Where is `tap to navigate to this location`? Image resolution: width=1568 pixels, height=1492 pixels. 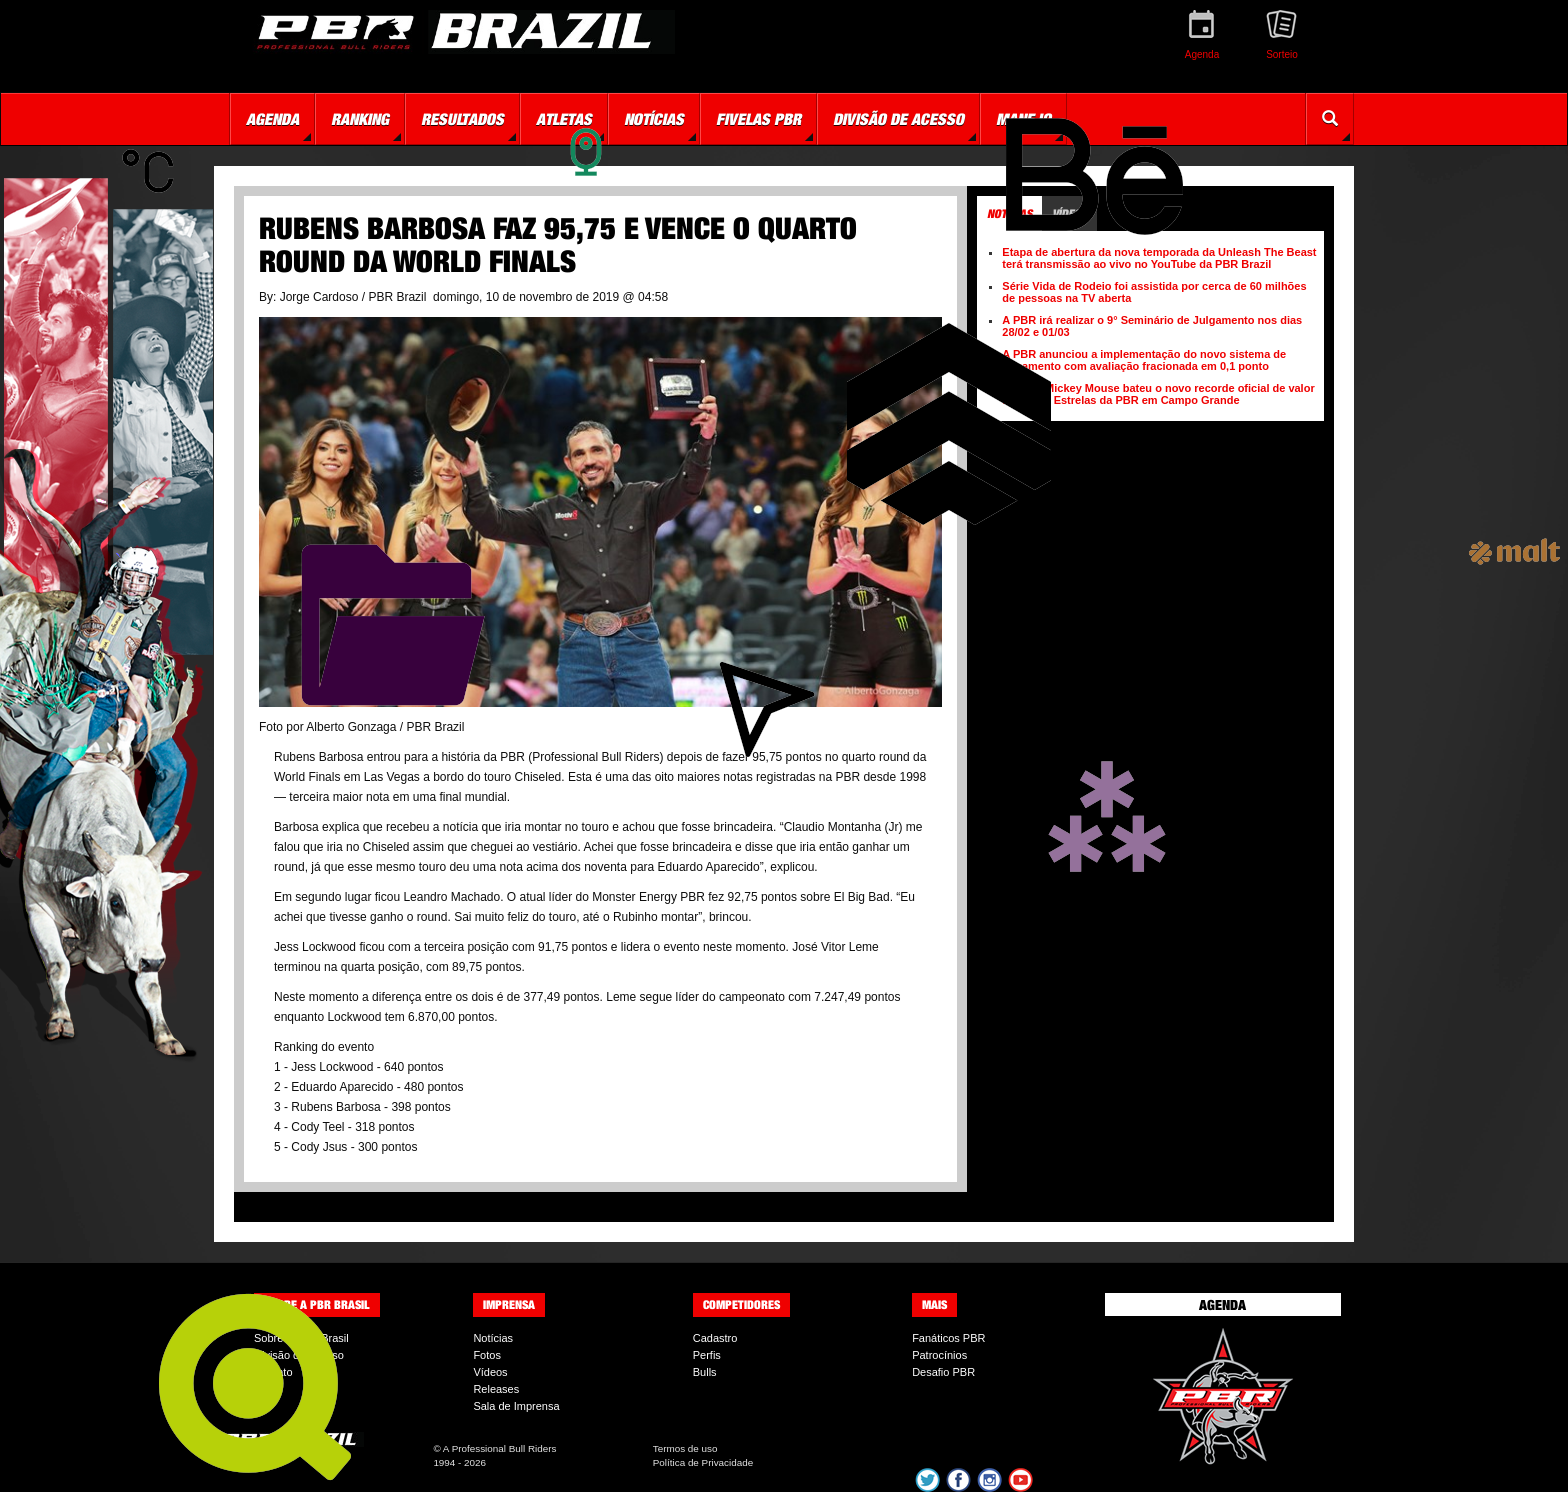 tap to navigate to this location is located at coordinates (766, 708).